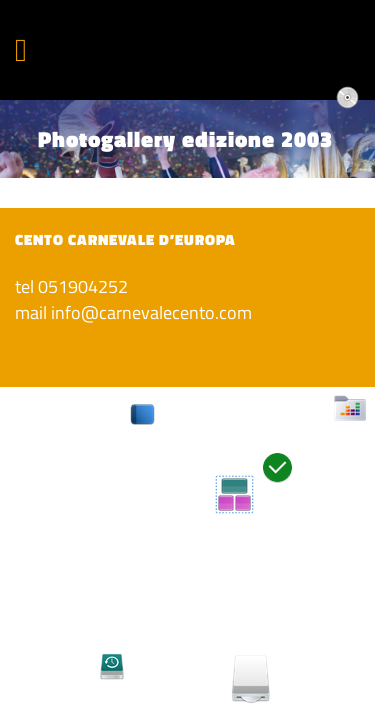 The width and height of the screenshot is (375, 720). What do you see at coordinates (234, 494) in the screenshot?
I see `select all items in the current view` at bounding box center [234, 494].